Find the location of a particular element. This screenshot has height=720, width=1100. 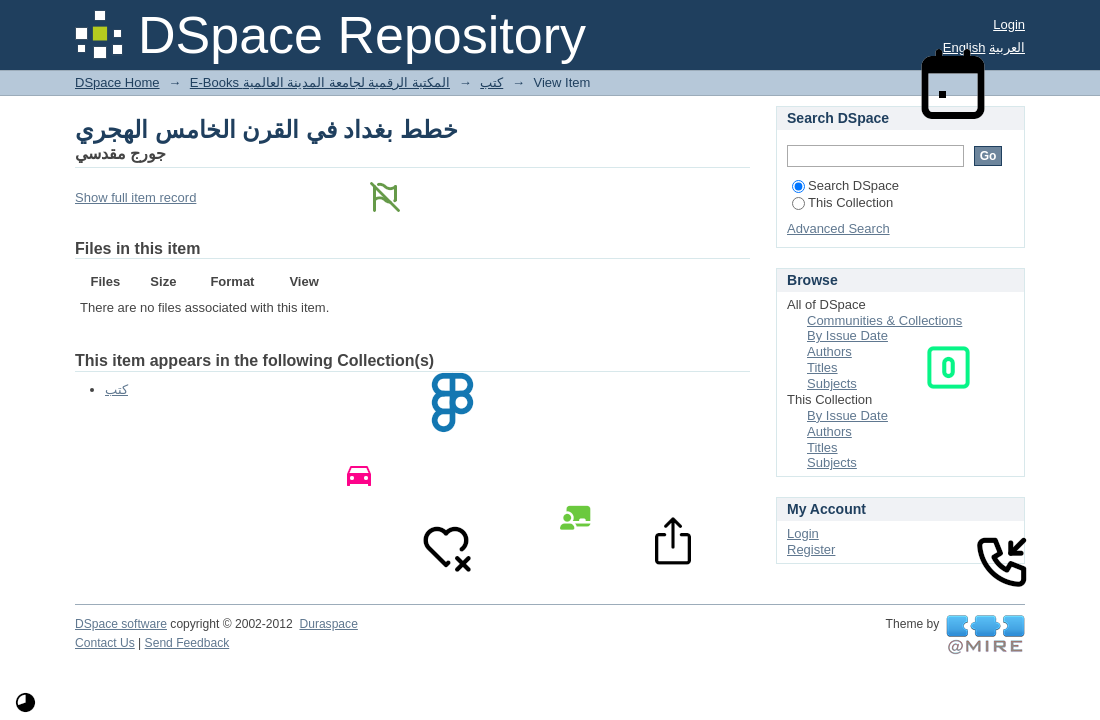

open figma design file is located at coordinates (452, 402).